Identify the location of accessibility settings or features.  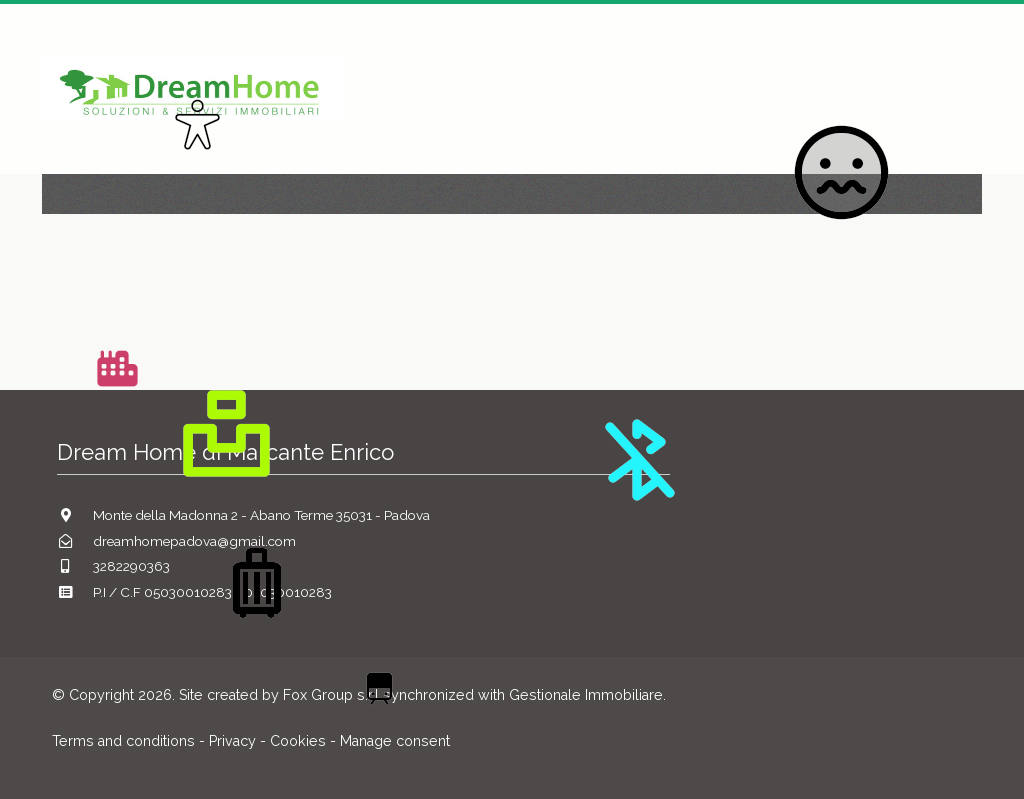
(197, 125).